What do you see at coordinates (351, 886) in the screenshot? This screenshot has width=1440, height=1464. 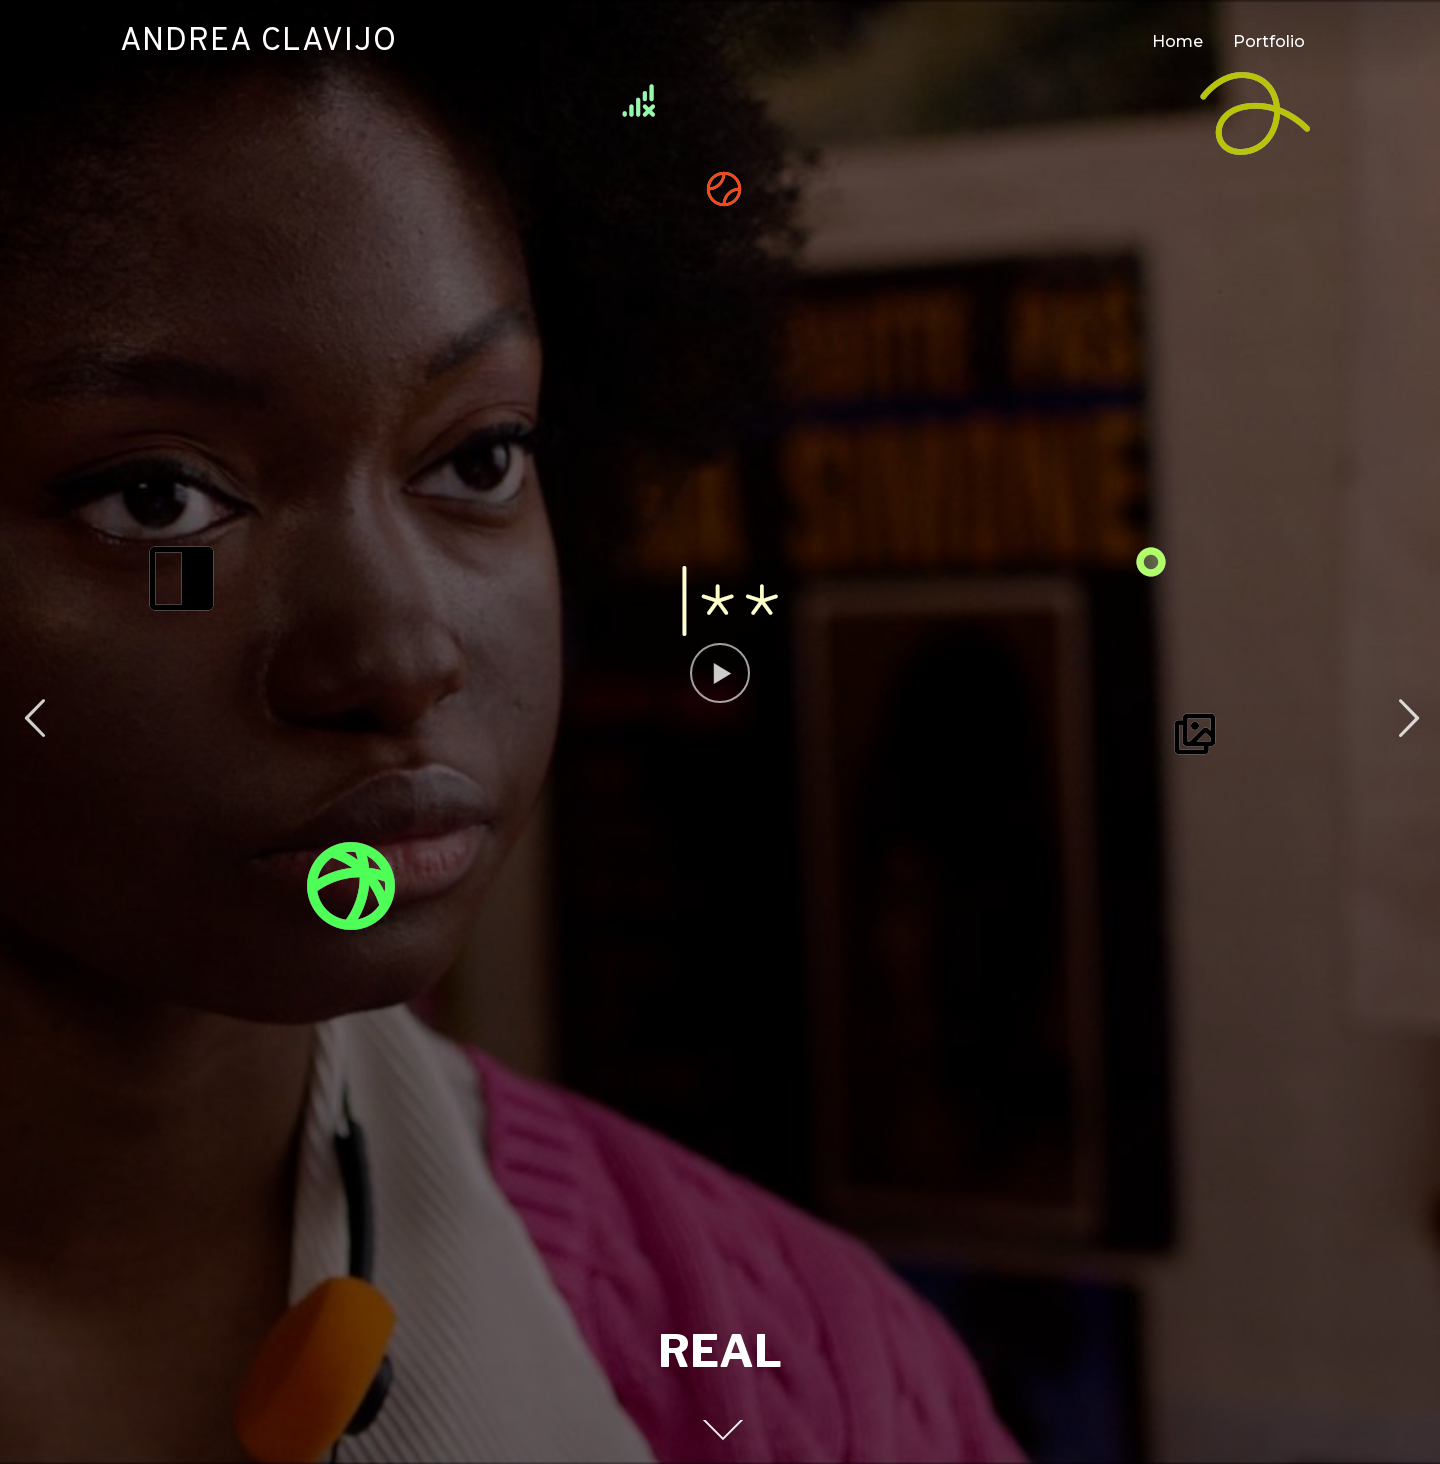 I see `access games or entertainment section` at bounding box center [351, 886].